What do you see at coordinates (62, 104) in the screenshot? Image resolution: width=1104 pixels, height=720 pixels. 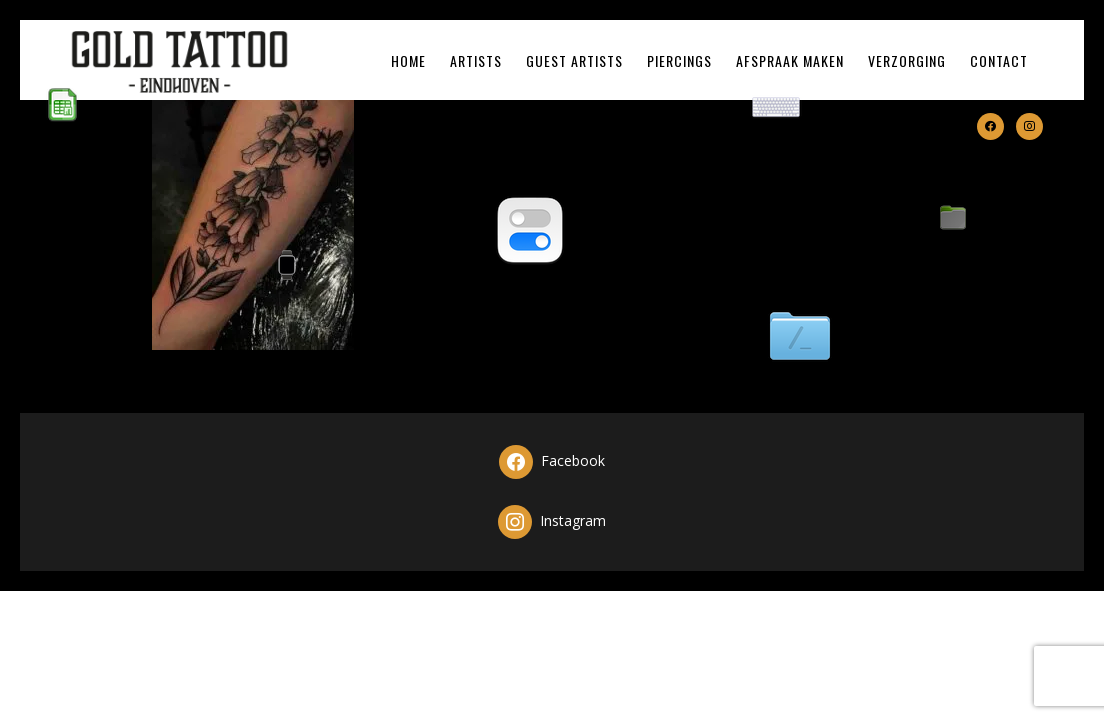 I see `open a spreadsheet template file` at bounding box center [62, 104].